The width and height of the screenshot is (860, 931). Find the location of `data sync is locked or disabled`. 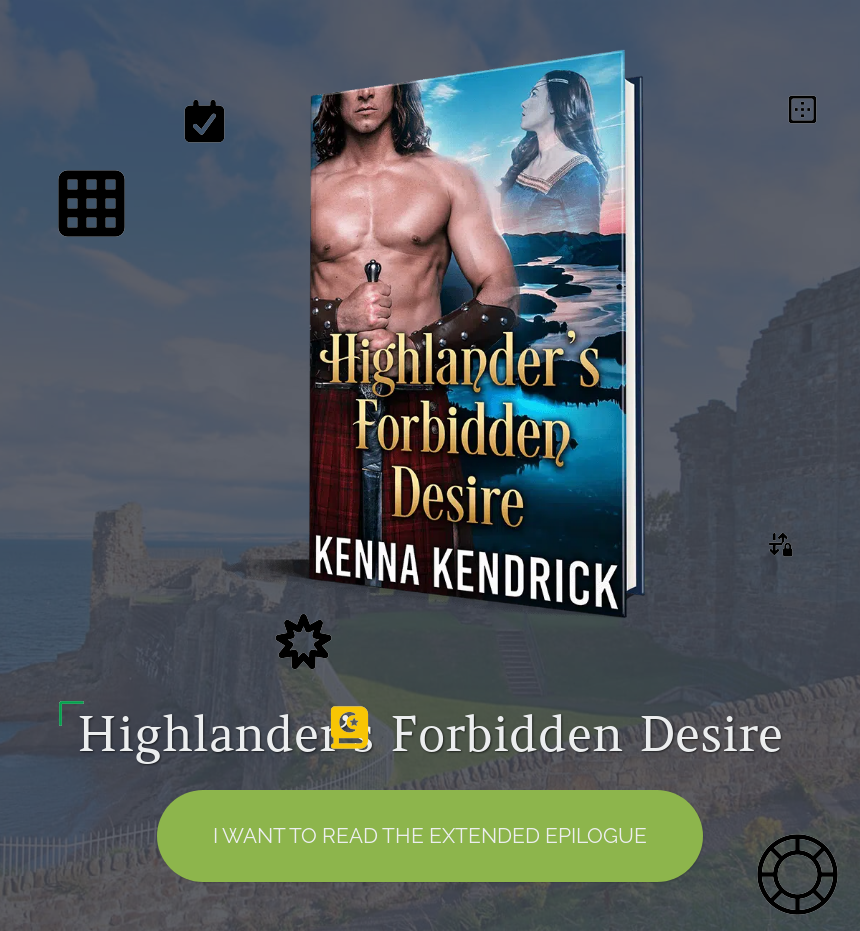

data sync is locked or disabled is located at coordinates (780, 544).